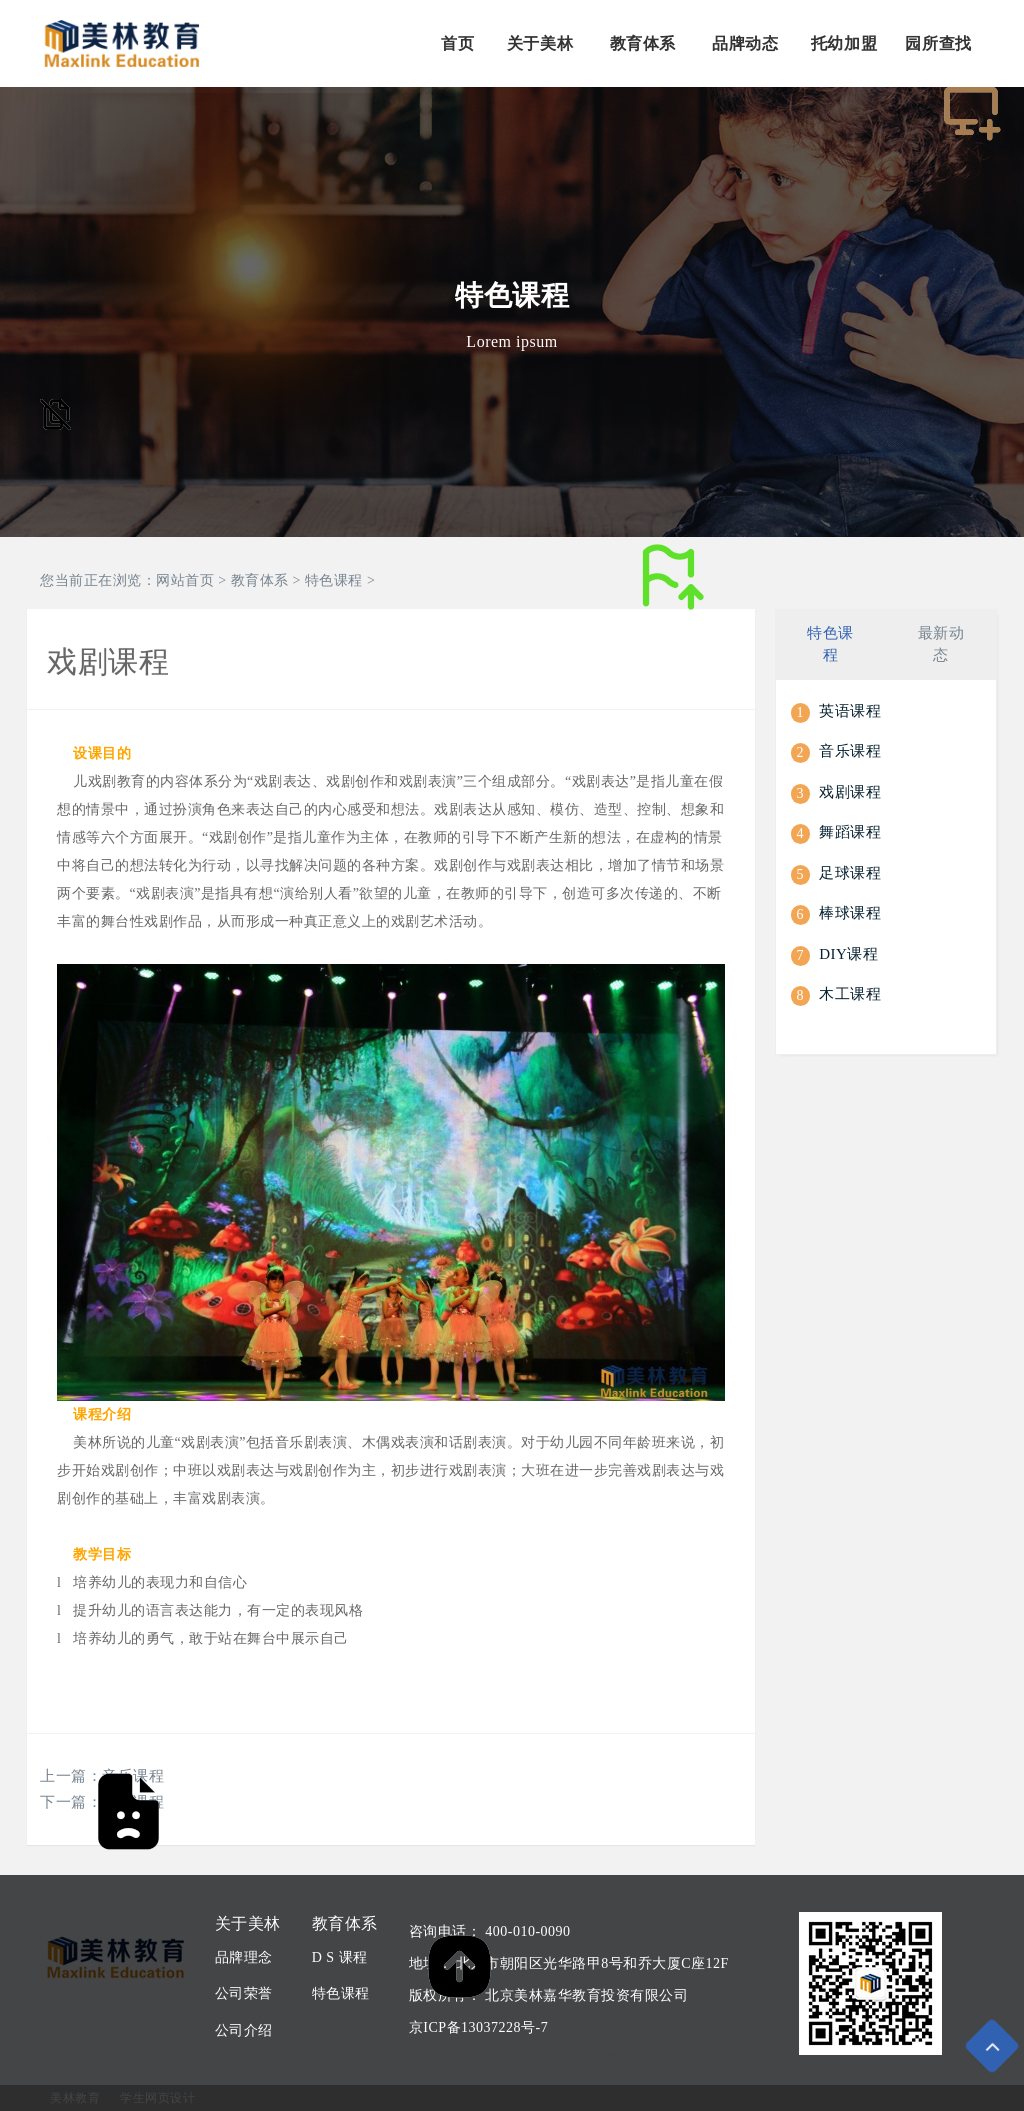 The width and height of the screenshot is (1024, 2111). Describe the element at coordinates (971, 111) in the screenshot. I see `add a new desktop or monitor` at that location.